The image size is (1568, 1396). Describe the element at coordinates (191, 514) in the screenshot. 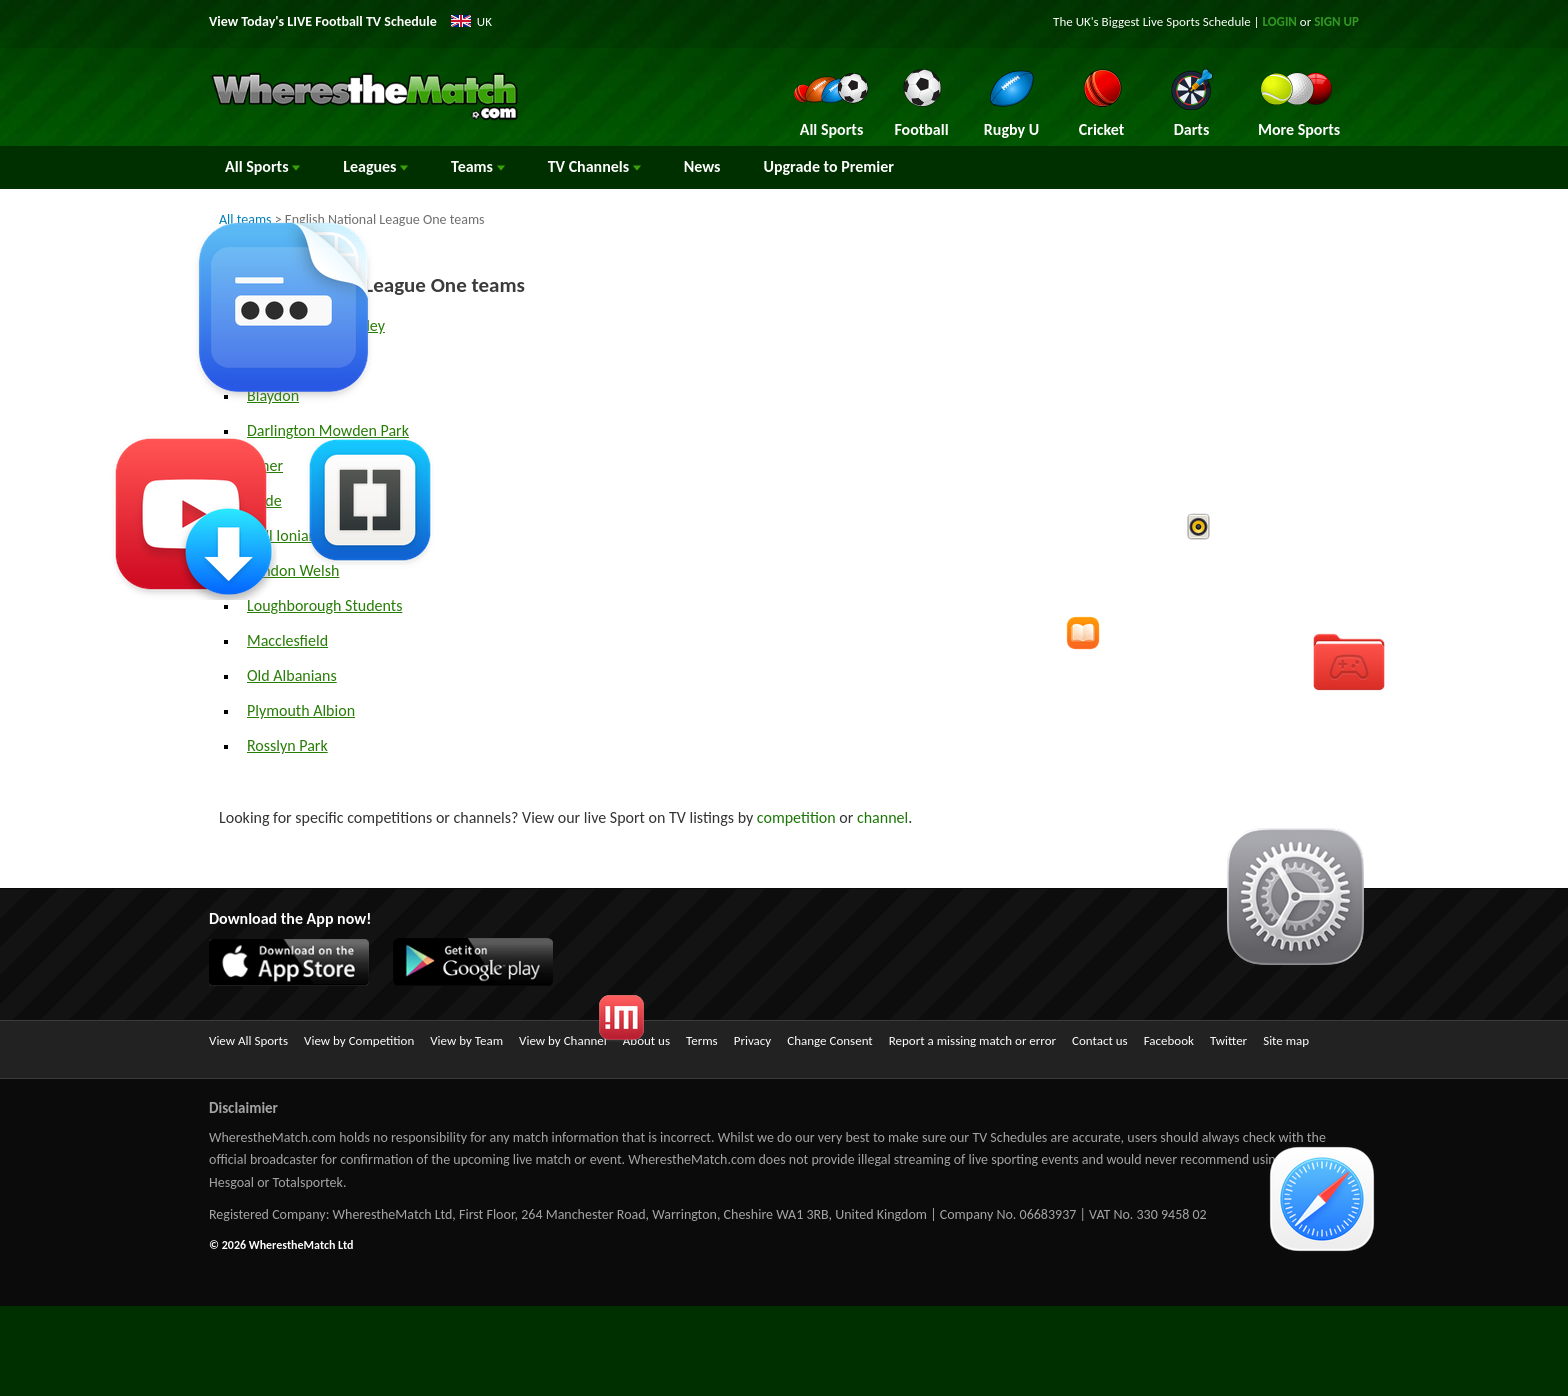

I see `download videos from youtube` at that location.